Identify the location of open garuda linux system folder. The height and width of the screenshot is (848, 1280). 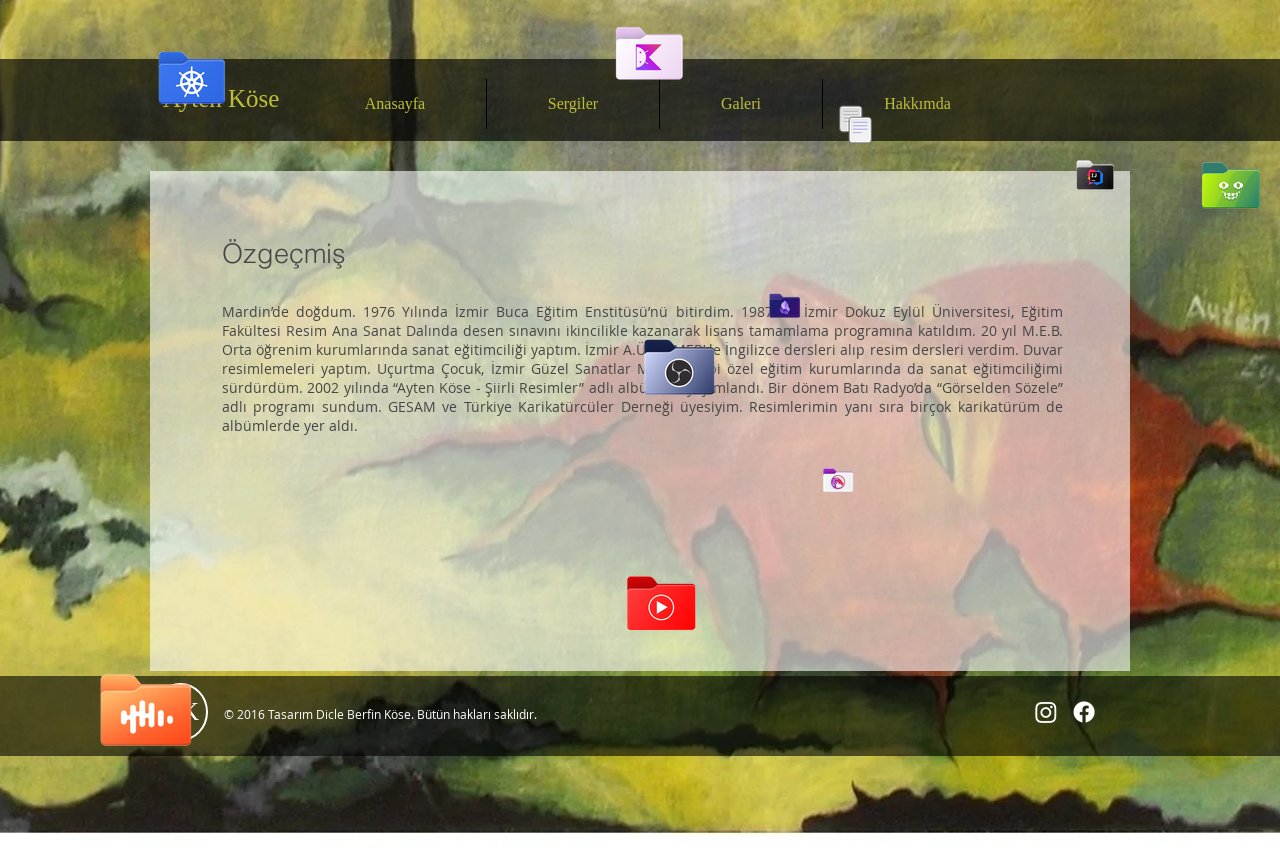
(838, 481).